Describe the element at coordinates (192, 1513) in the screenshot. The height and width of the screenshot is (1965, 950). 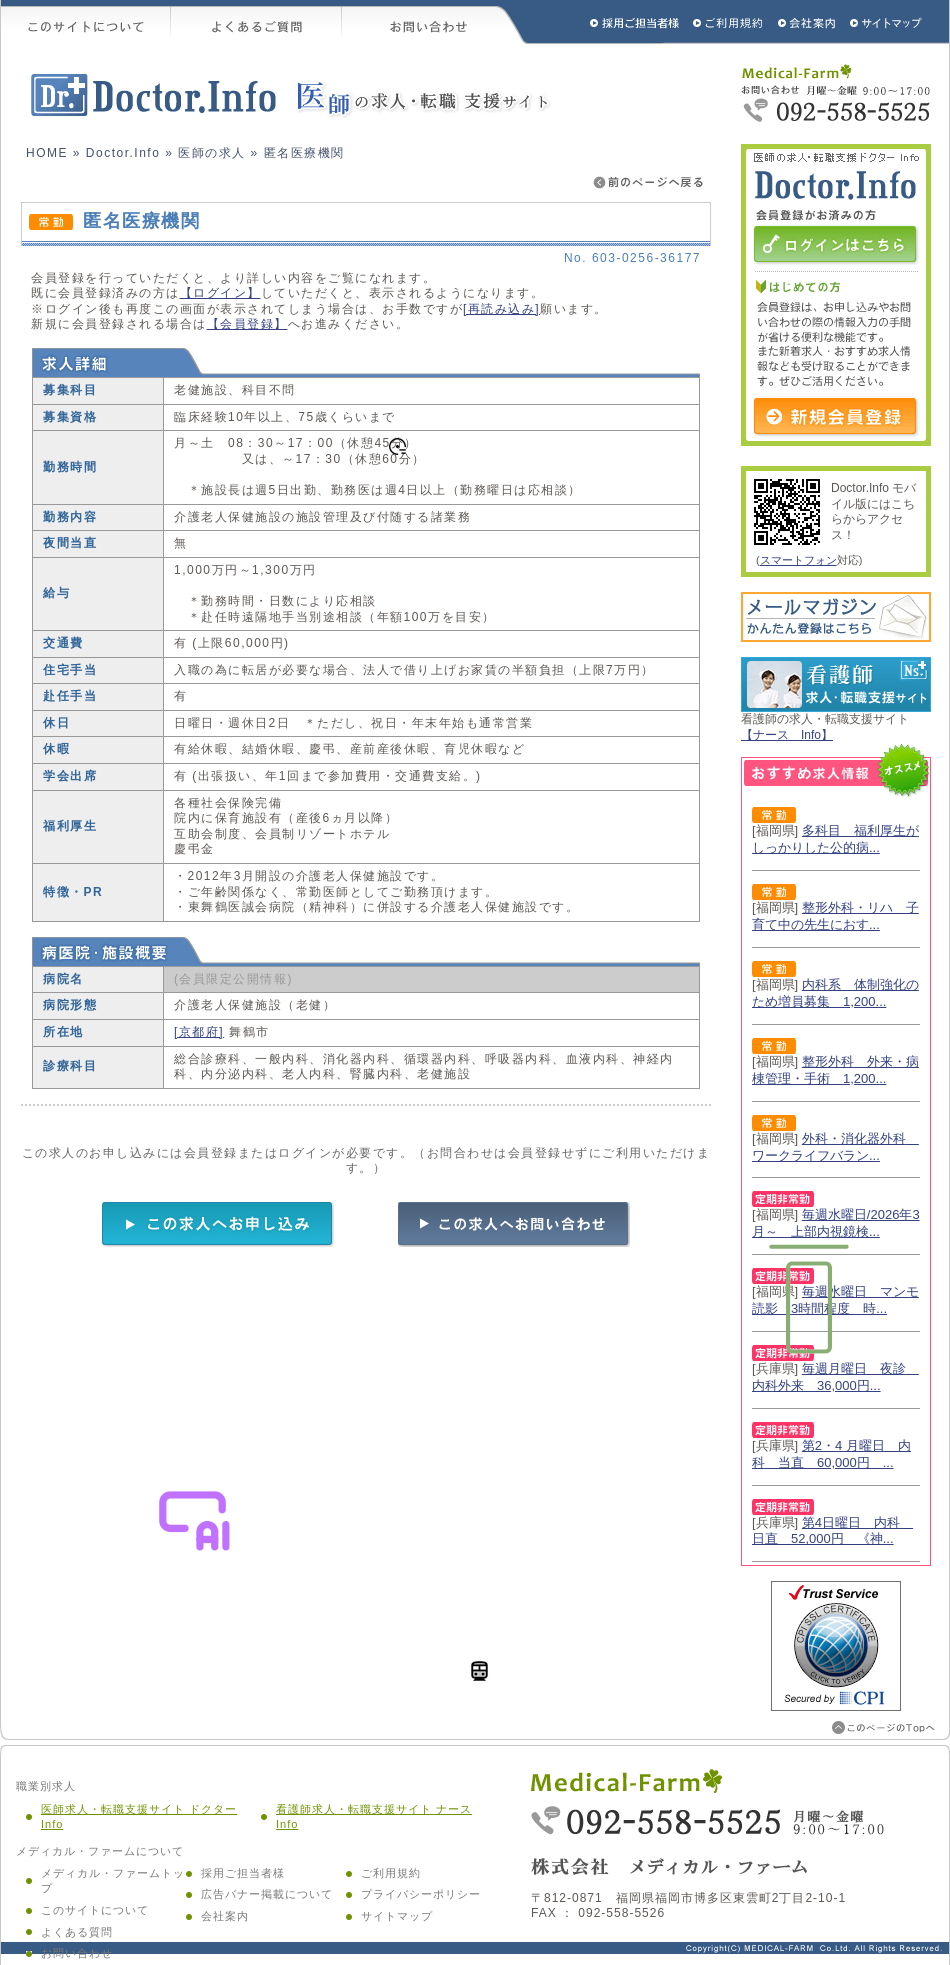
I see `enter text for AI processing` at that location.